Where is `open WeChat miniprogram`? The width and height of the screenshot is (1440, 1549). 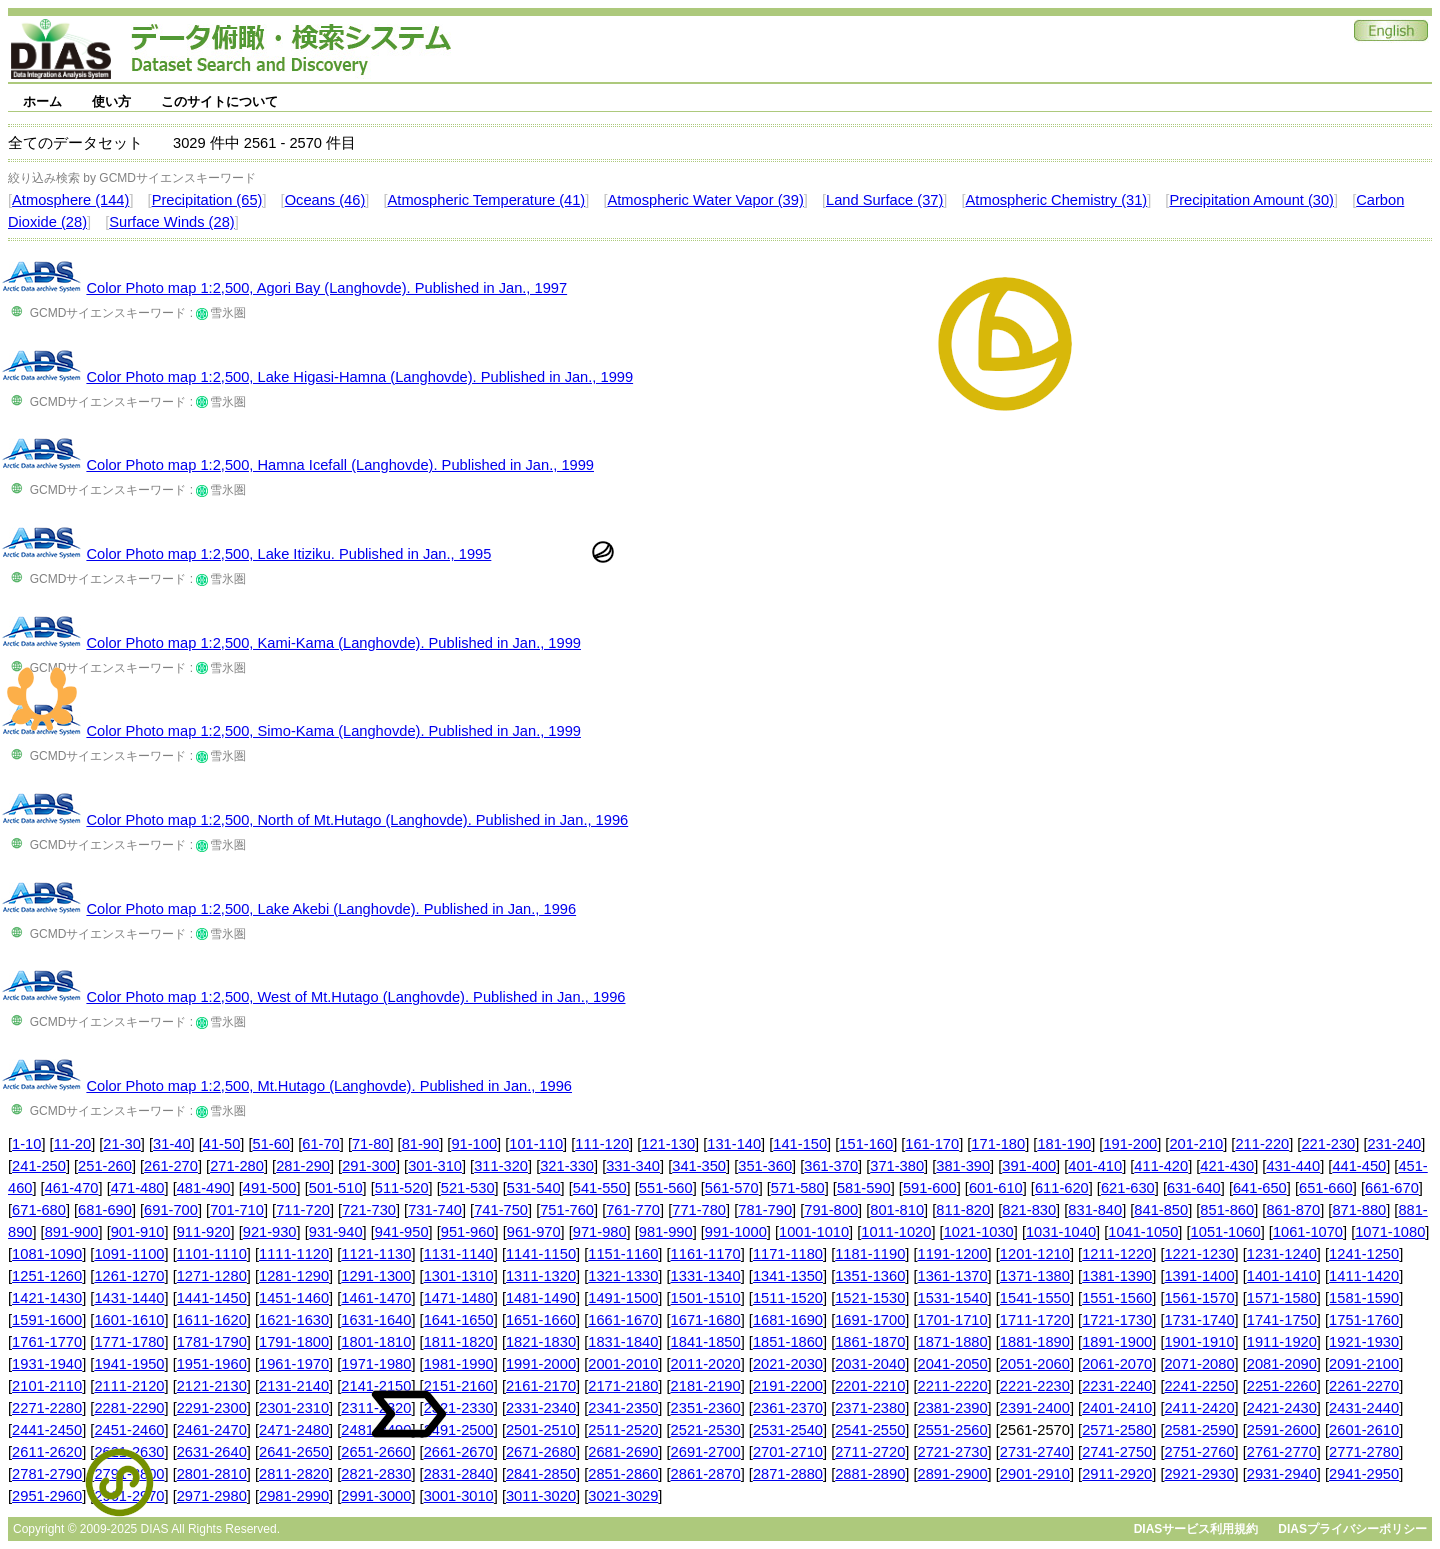
open WeChat miniprogram is located at coordinates (119, 1482).